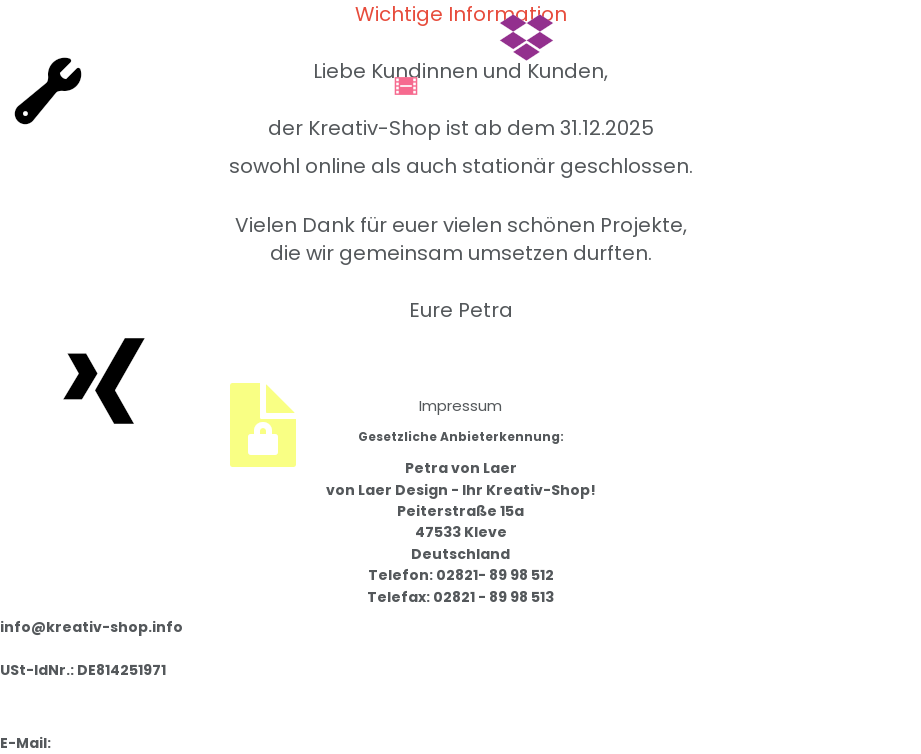  What do you see at coordinates (526, 37) in the screenshot?
I see `open Dropbox cloud storage` at bounding box center [526, 37].